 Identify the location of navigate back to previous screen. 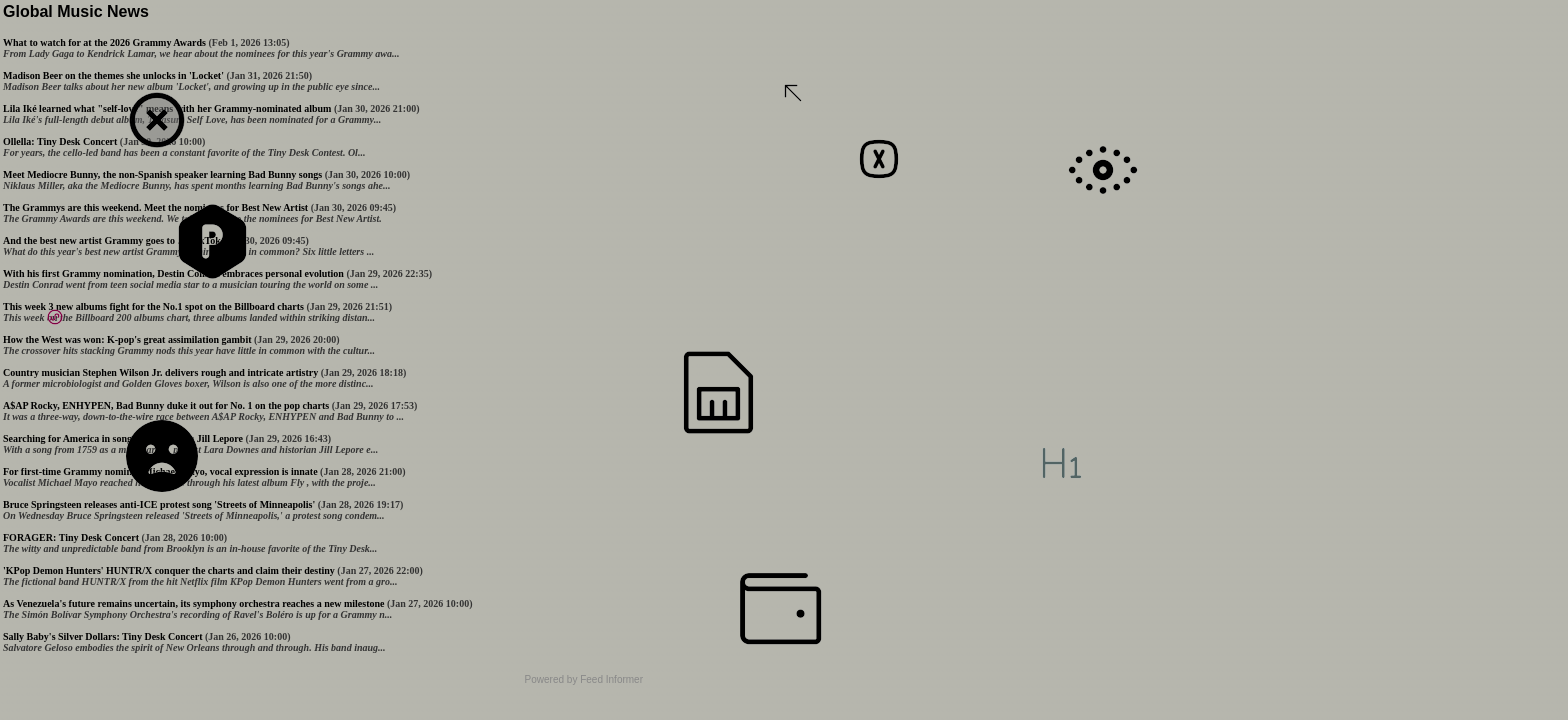
(793, 93).